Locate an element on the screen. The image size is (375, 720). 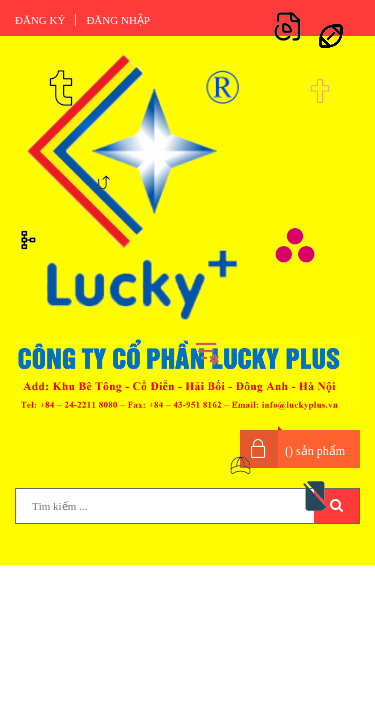
configure filter settings is located at coordinates (206, 351).